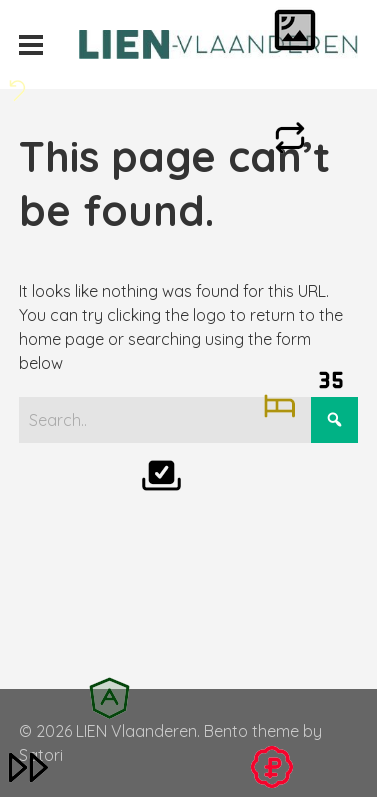  I want to click on Angular framework logo, so click(109, 697).